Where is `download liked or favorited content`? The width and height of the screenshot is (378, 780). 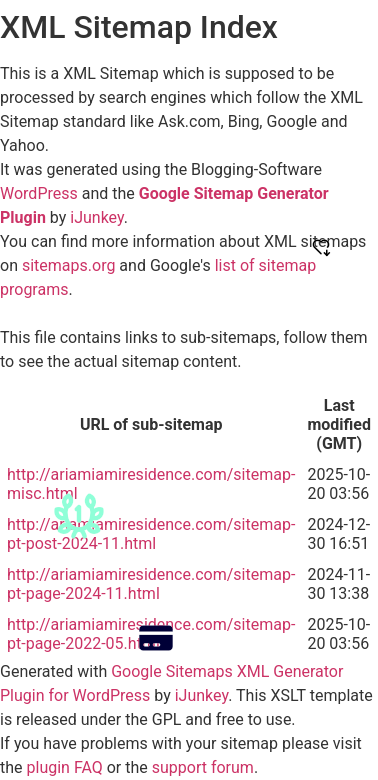
download liked or favorited content is located at coordinates (321, 247).